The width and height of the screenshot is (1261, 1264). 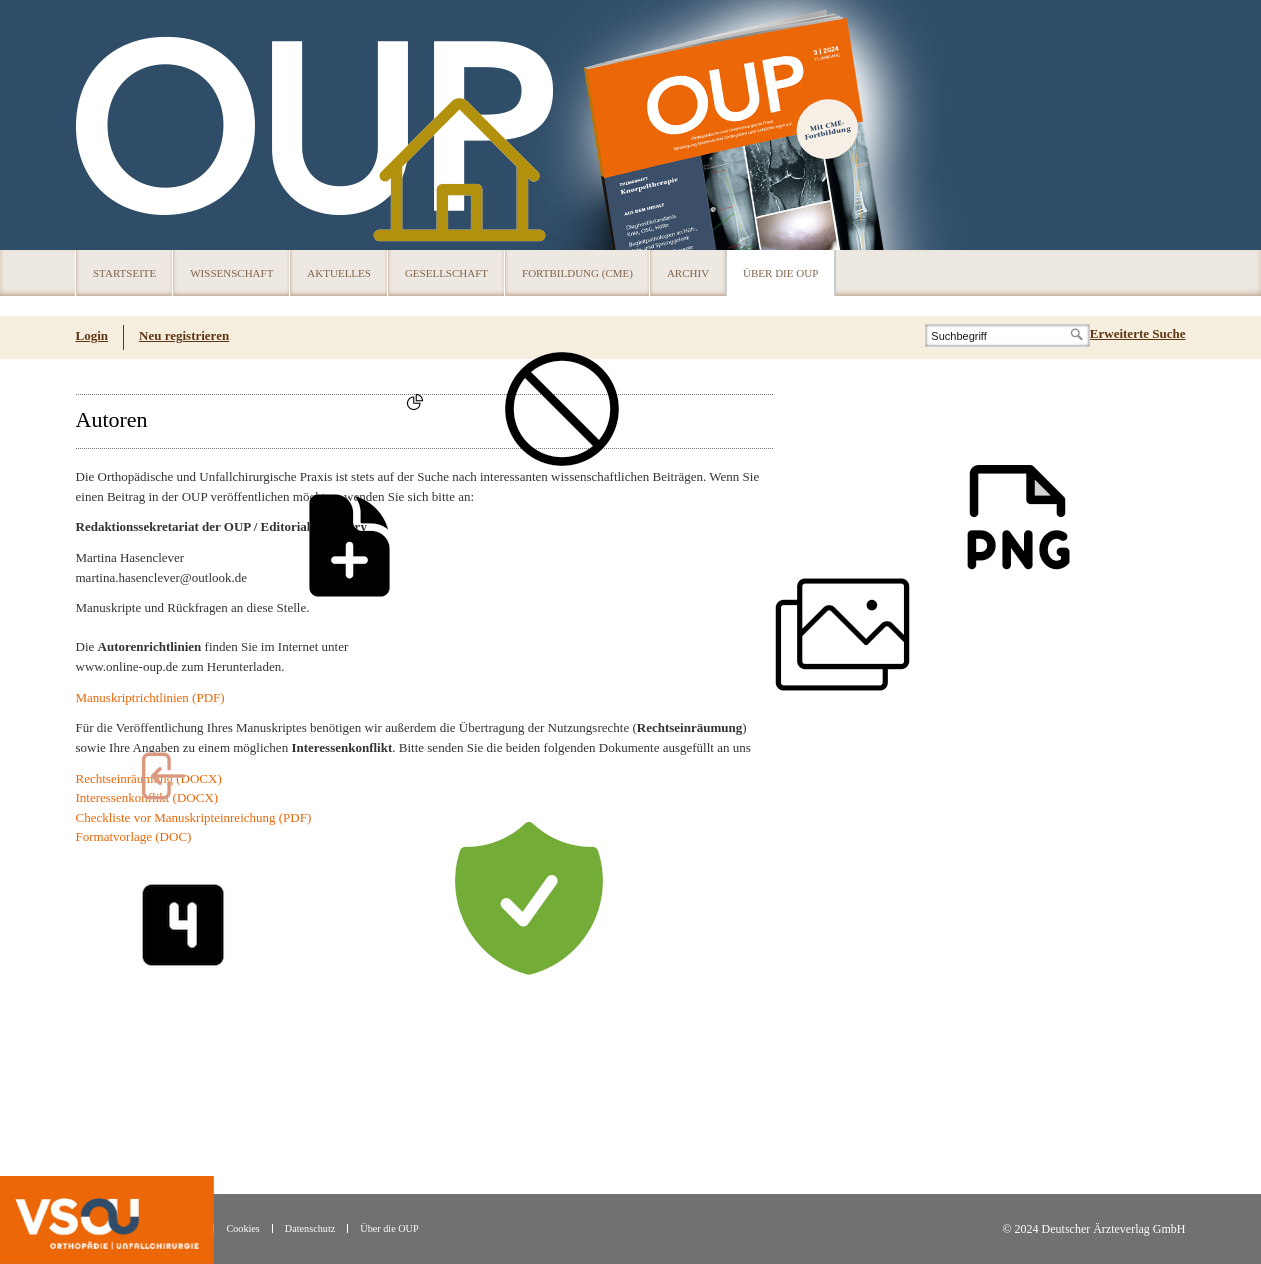 I want to click on view analytics or statistics breakdown, so click(x=415, y=402).